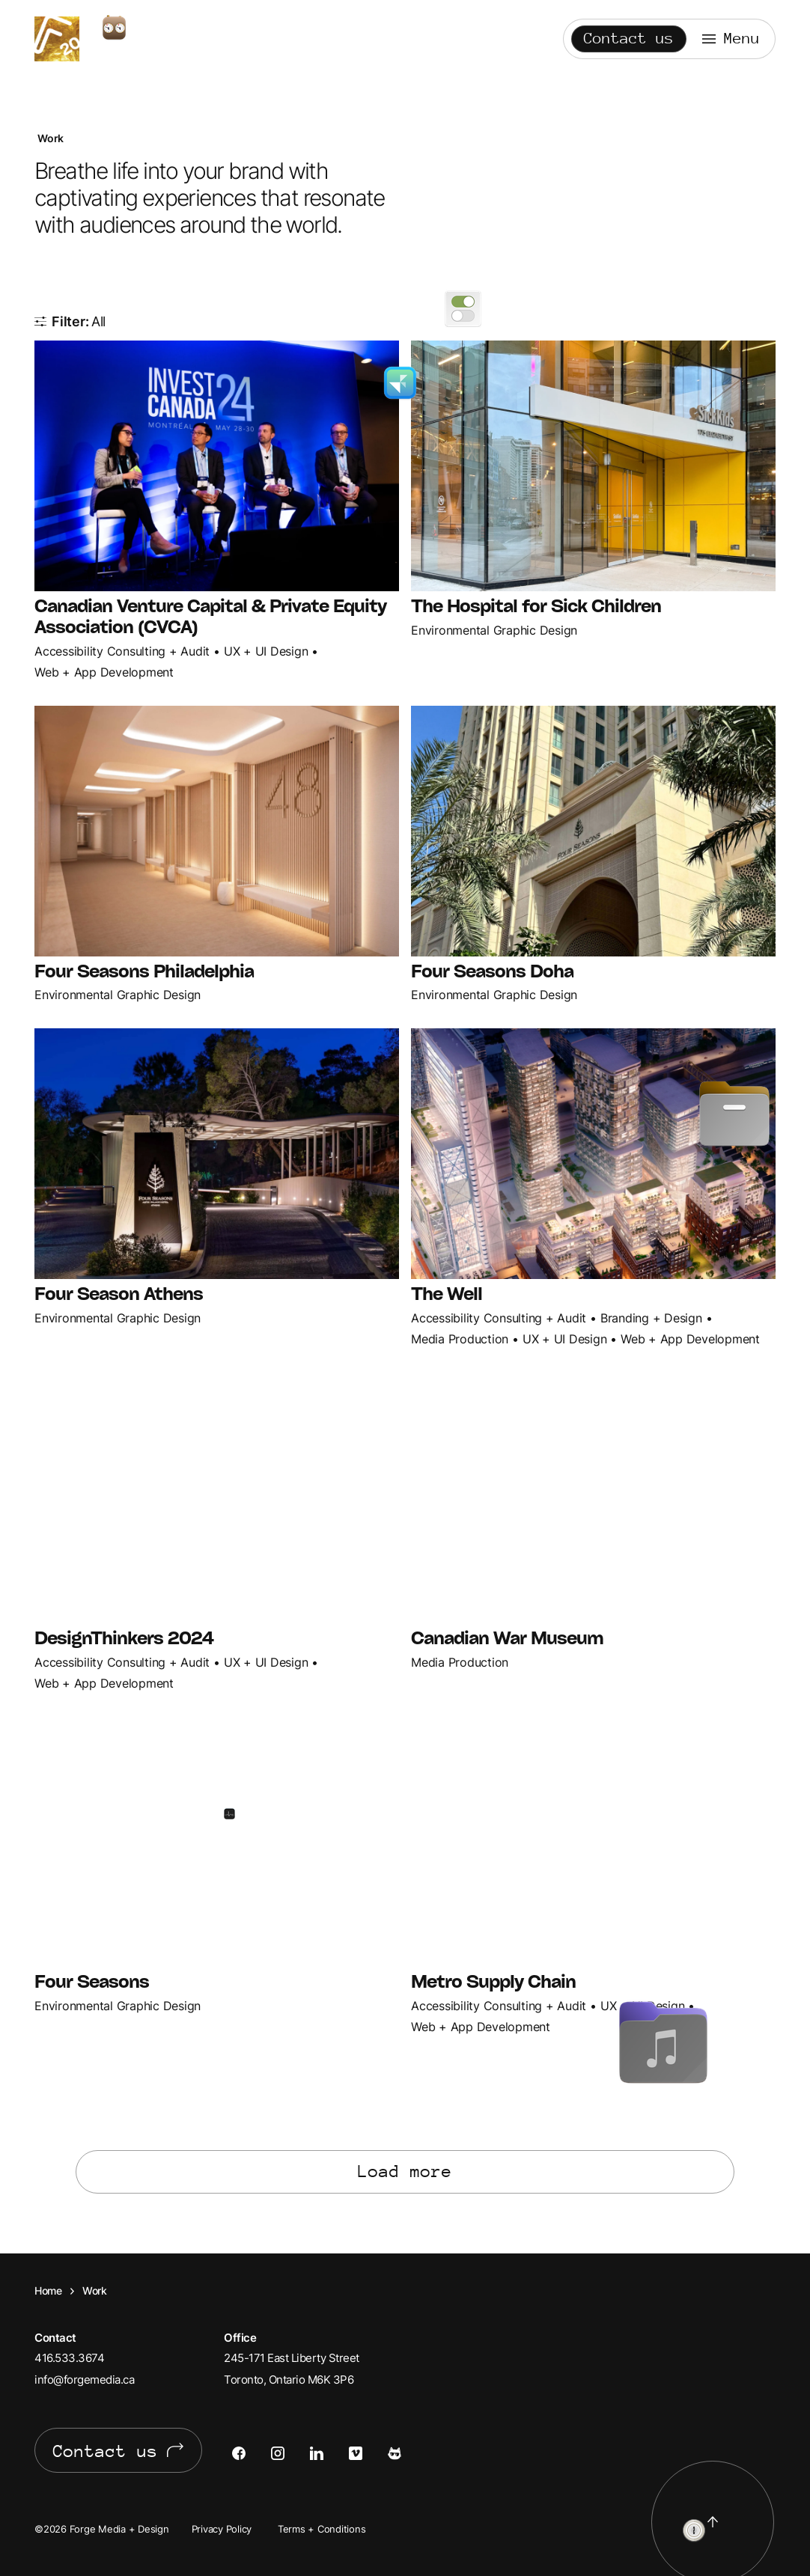  Describe the element at coordinates (663, 2042) in the screenshot. I see `open your music folder` at that location.